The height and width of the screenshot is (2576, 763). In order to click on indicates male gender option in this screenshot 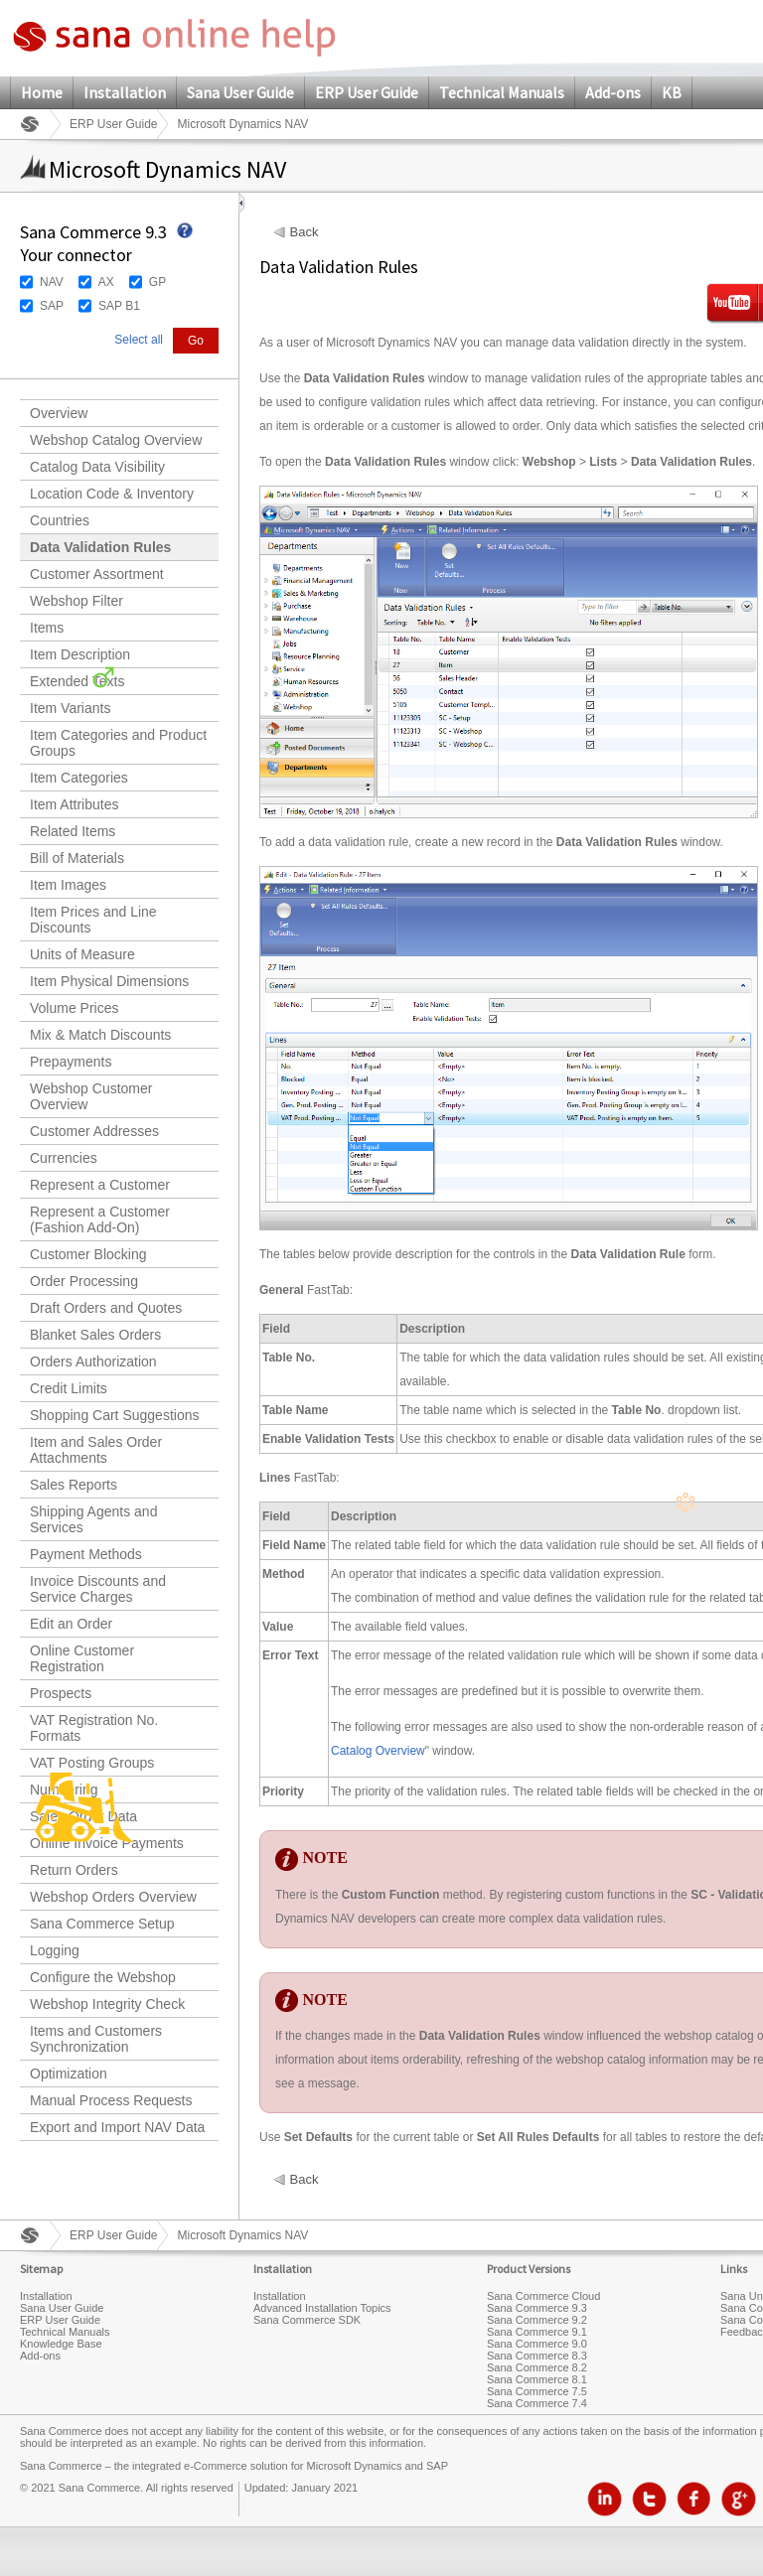, I will do `click(103, 677)`.